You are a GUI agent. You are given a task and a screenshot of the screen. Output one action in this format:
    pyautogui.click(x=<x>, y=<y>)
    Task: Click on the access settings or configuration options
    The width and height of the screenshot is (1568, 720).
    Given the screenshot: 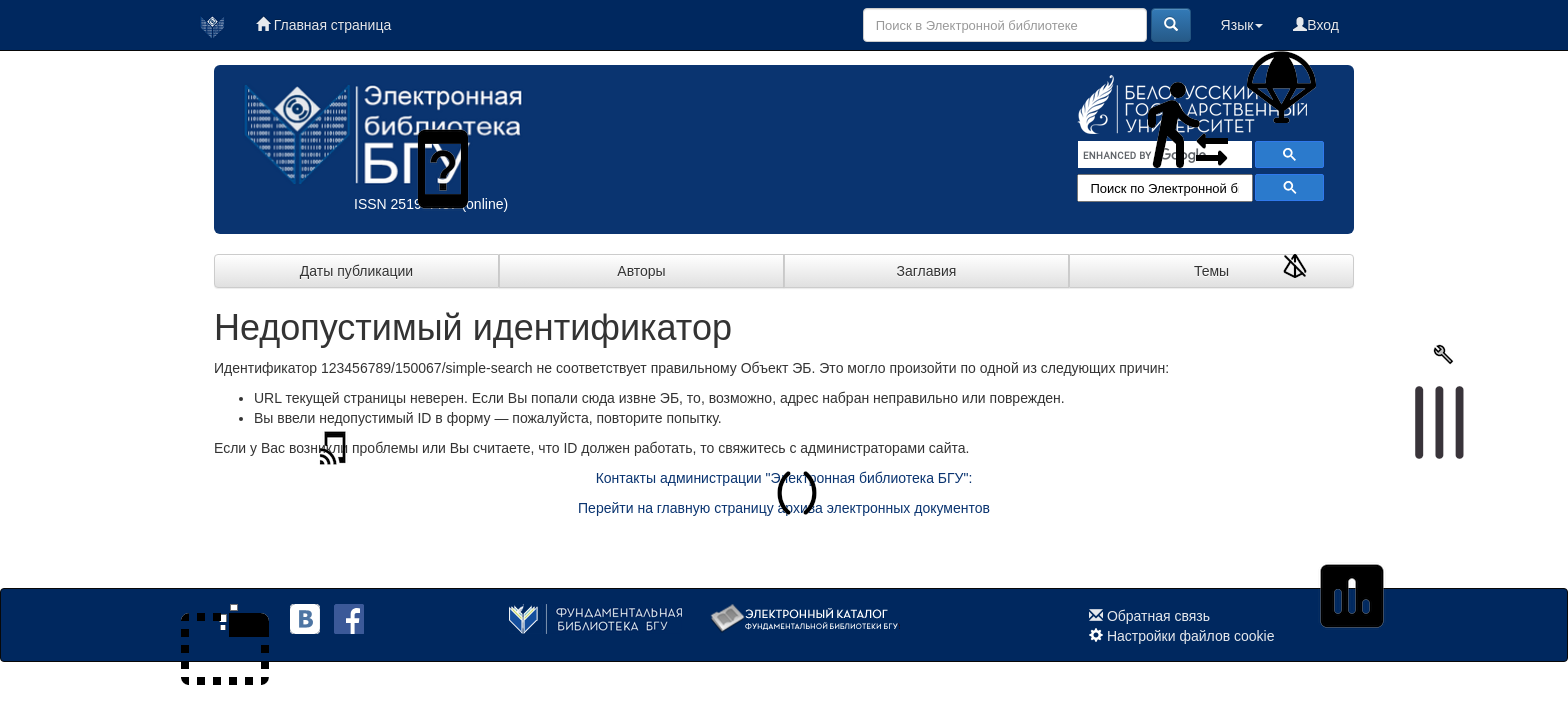 What is the action you would take?
    pyautogui.click(x=1443, y=354)
    